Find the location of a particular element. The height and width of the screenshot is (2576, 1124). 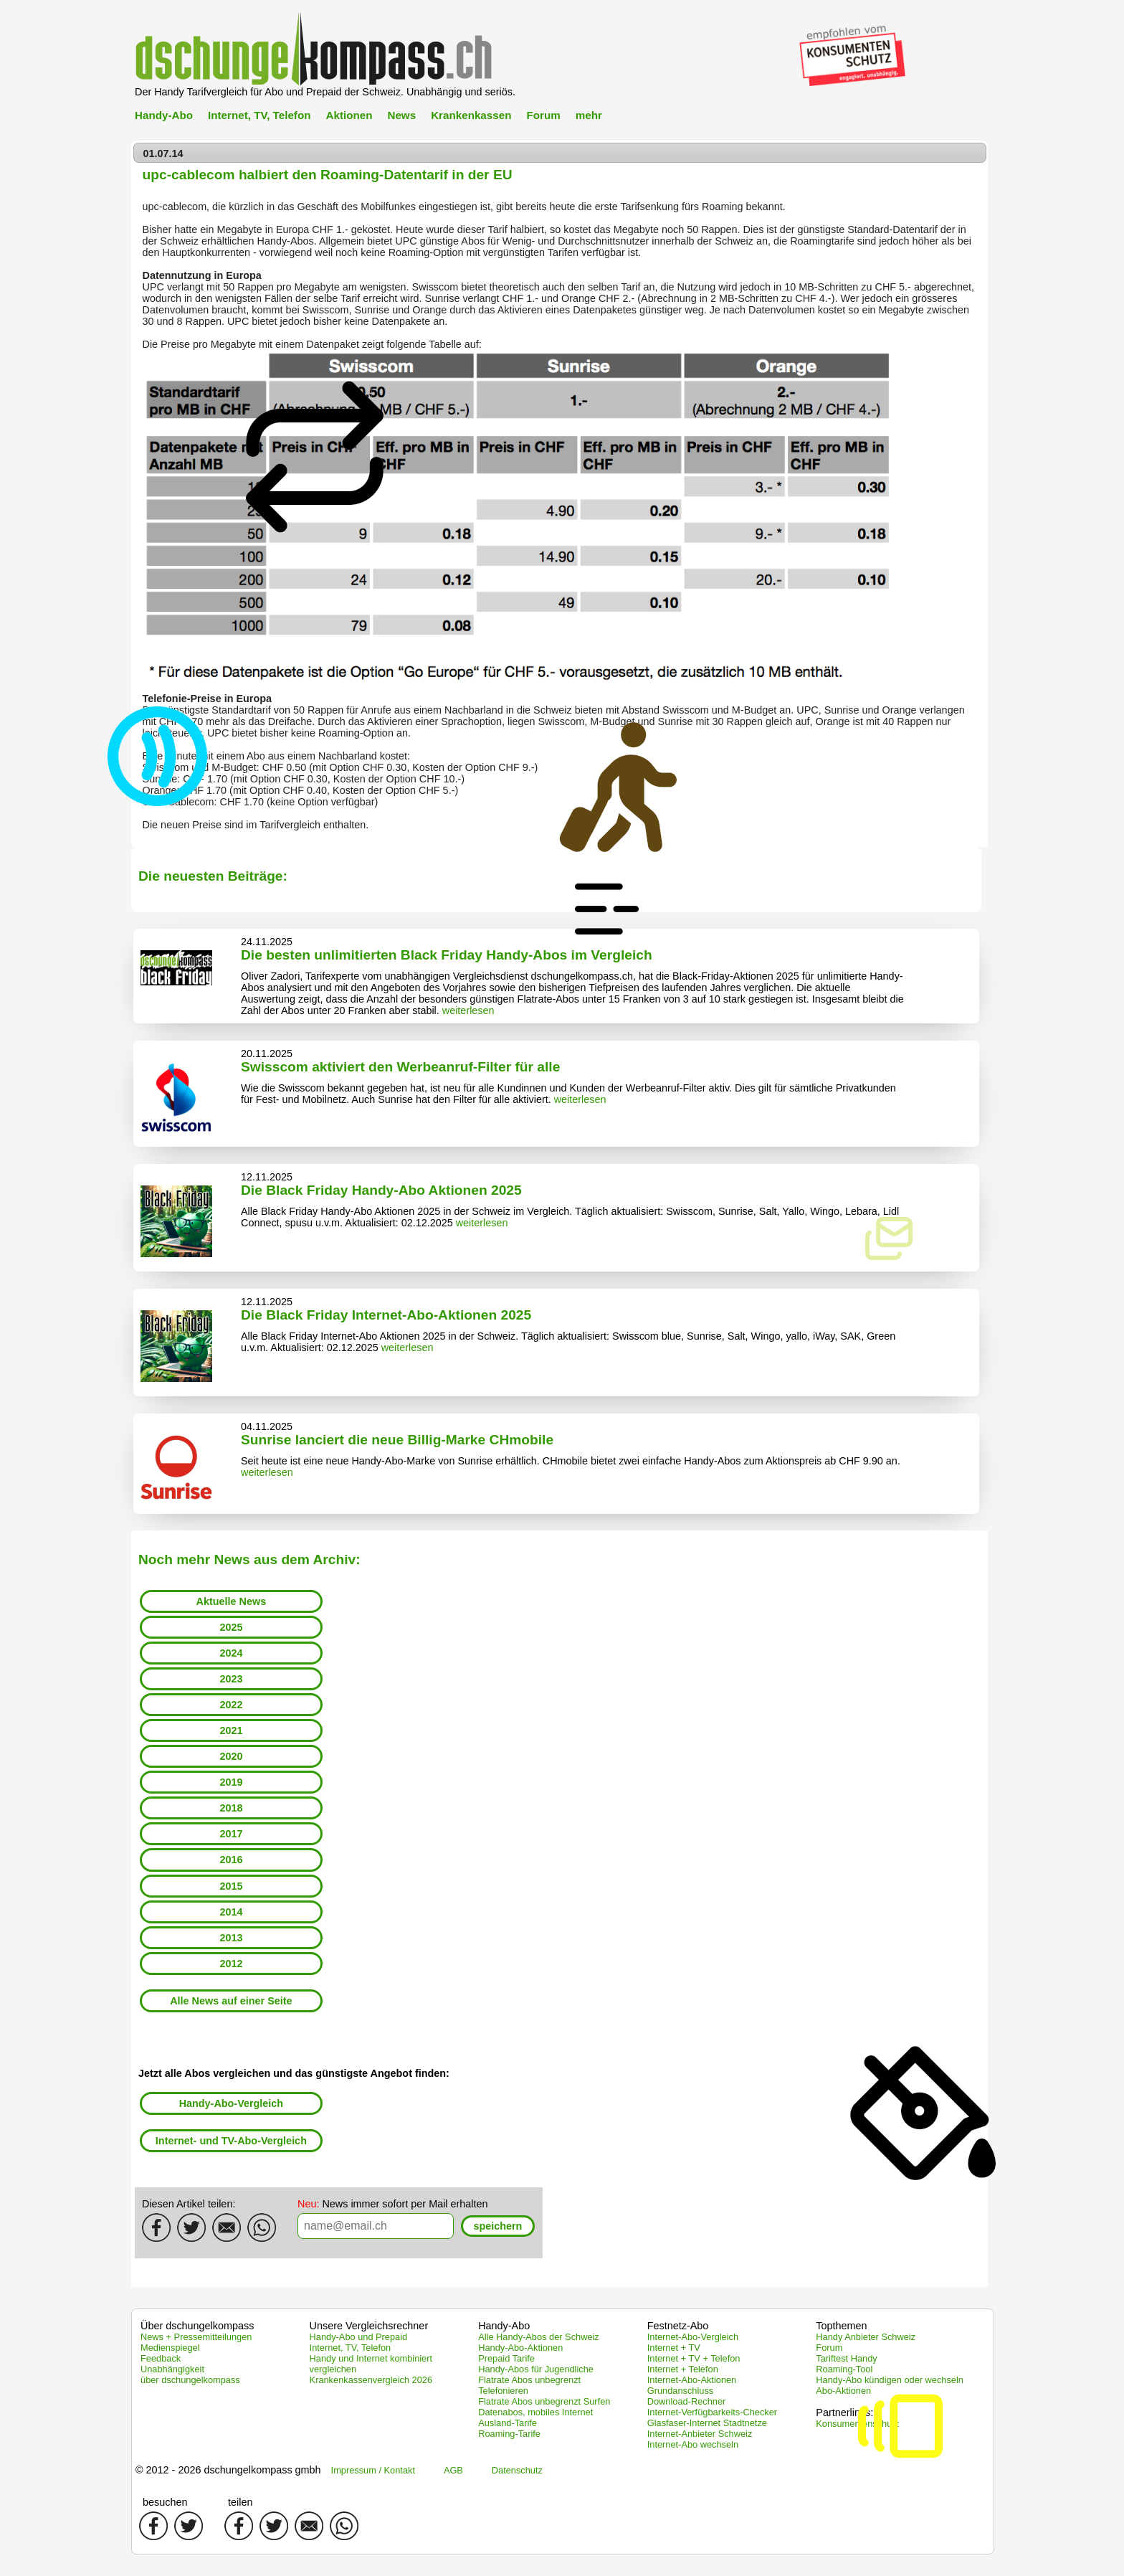

remove an item from the list is located at coordinates (606, 909).